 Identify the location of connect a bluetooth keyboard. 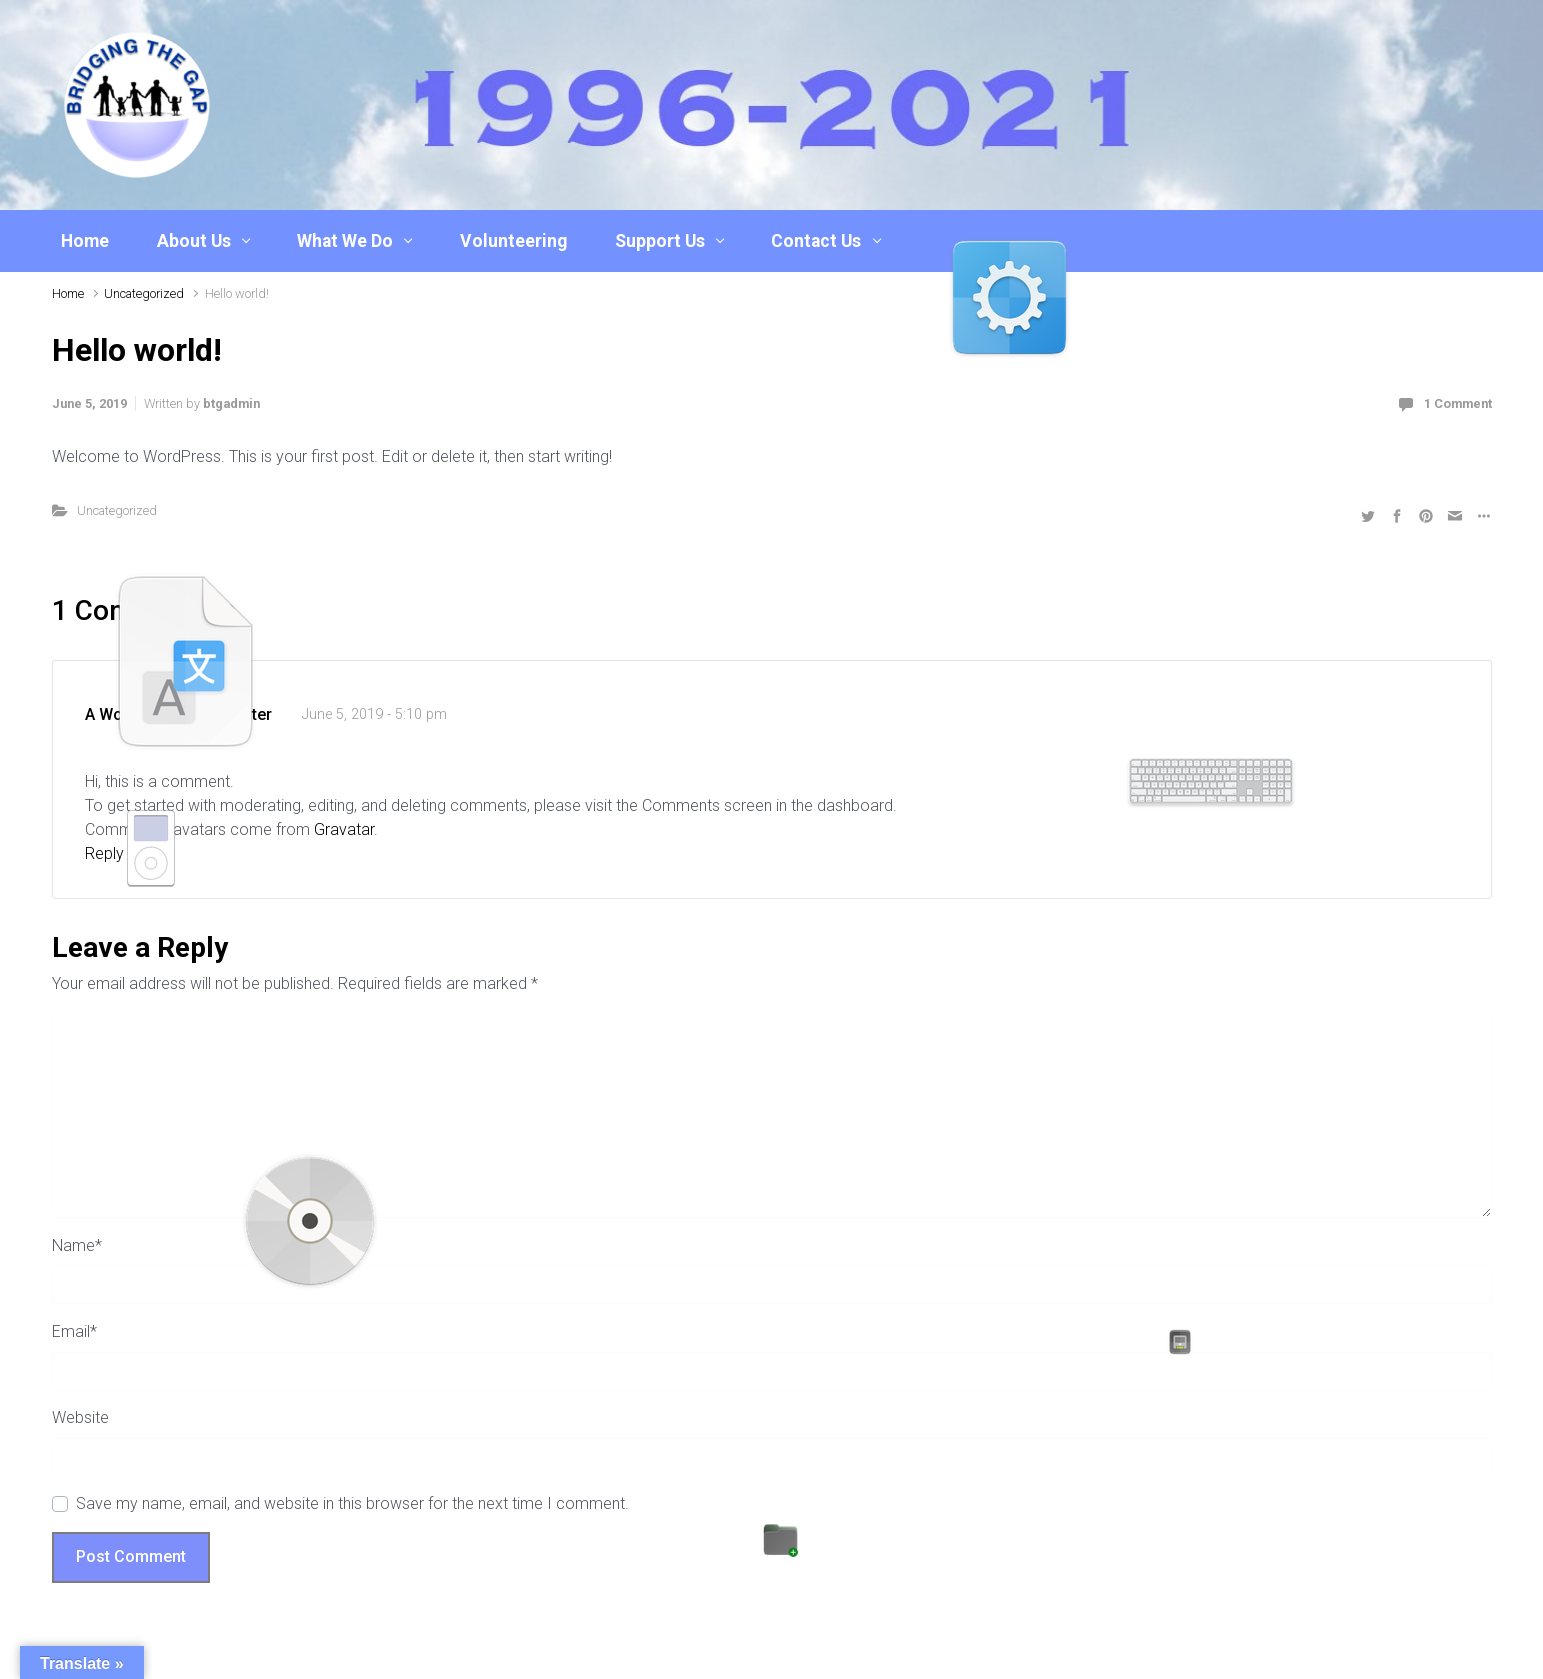
(1211, 781).